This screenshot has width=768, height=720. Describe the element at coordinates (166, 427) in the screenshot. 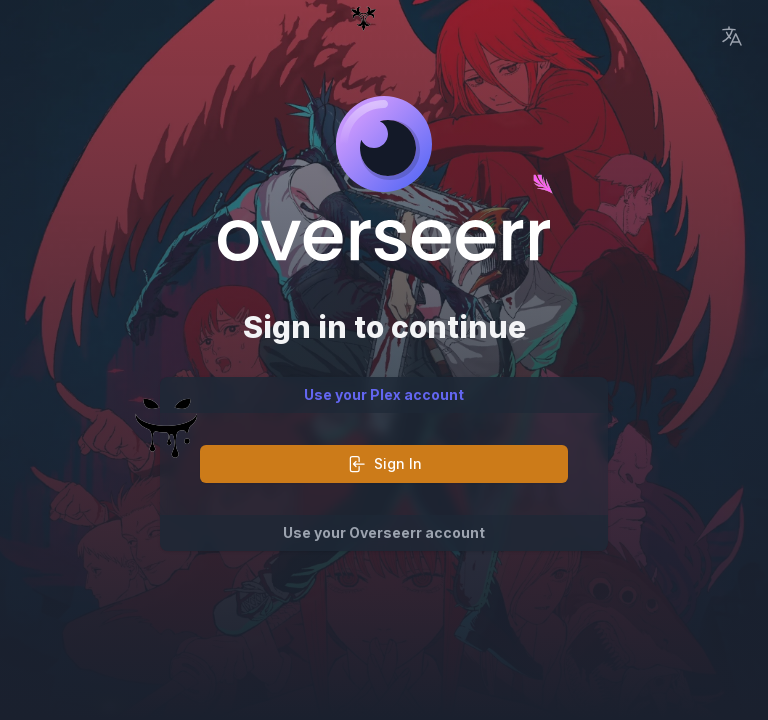

I see `indicates a delicious or tempting item` at that location.